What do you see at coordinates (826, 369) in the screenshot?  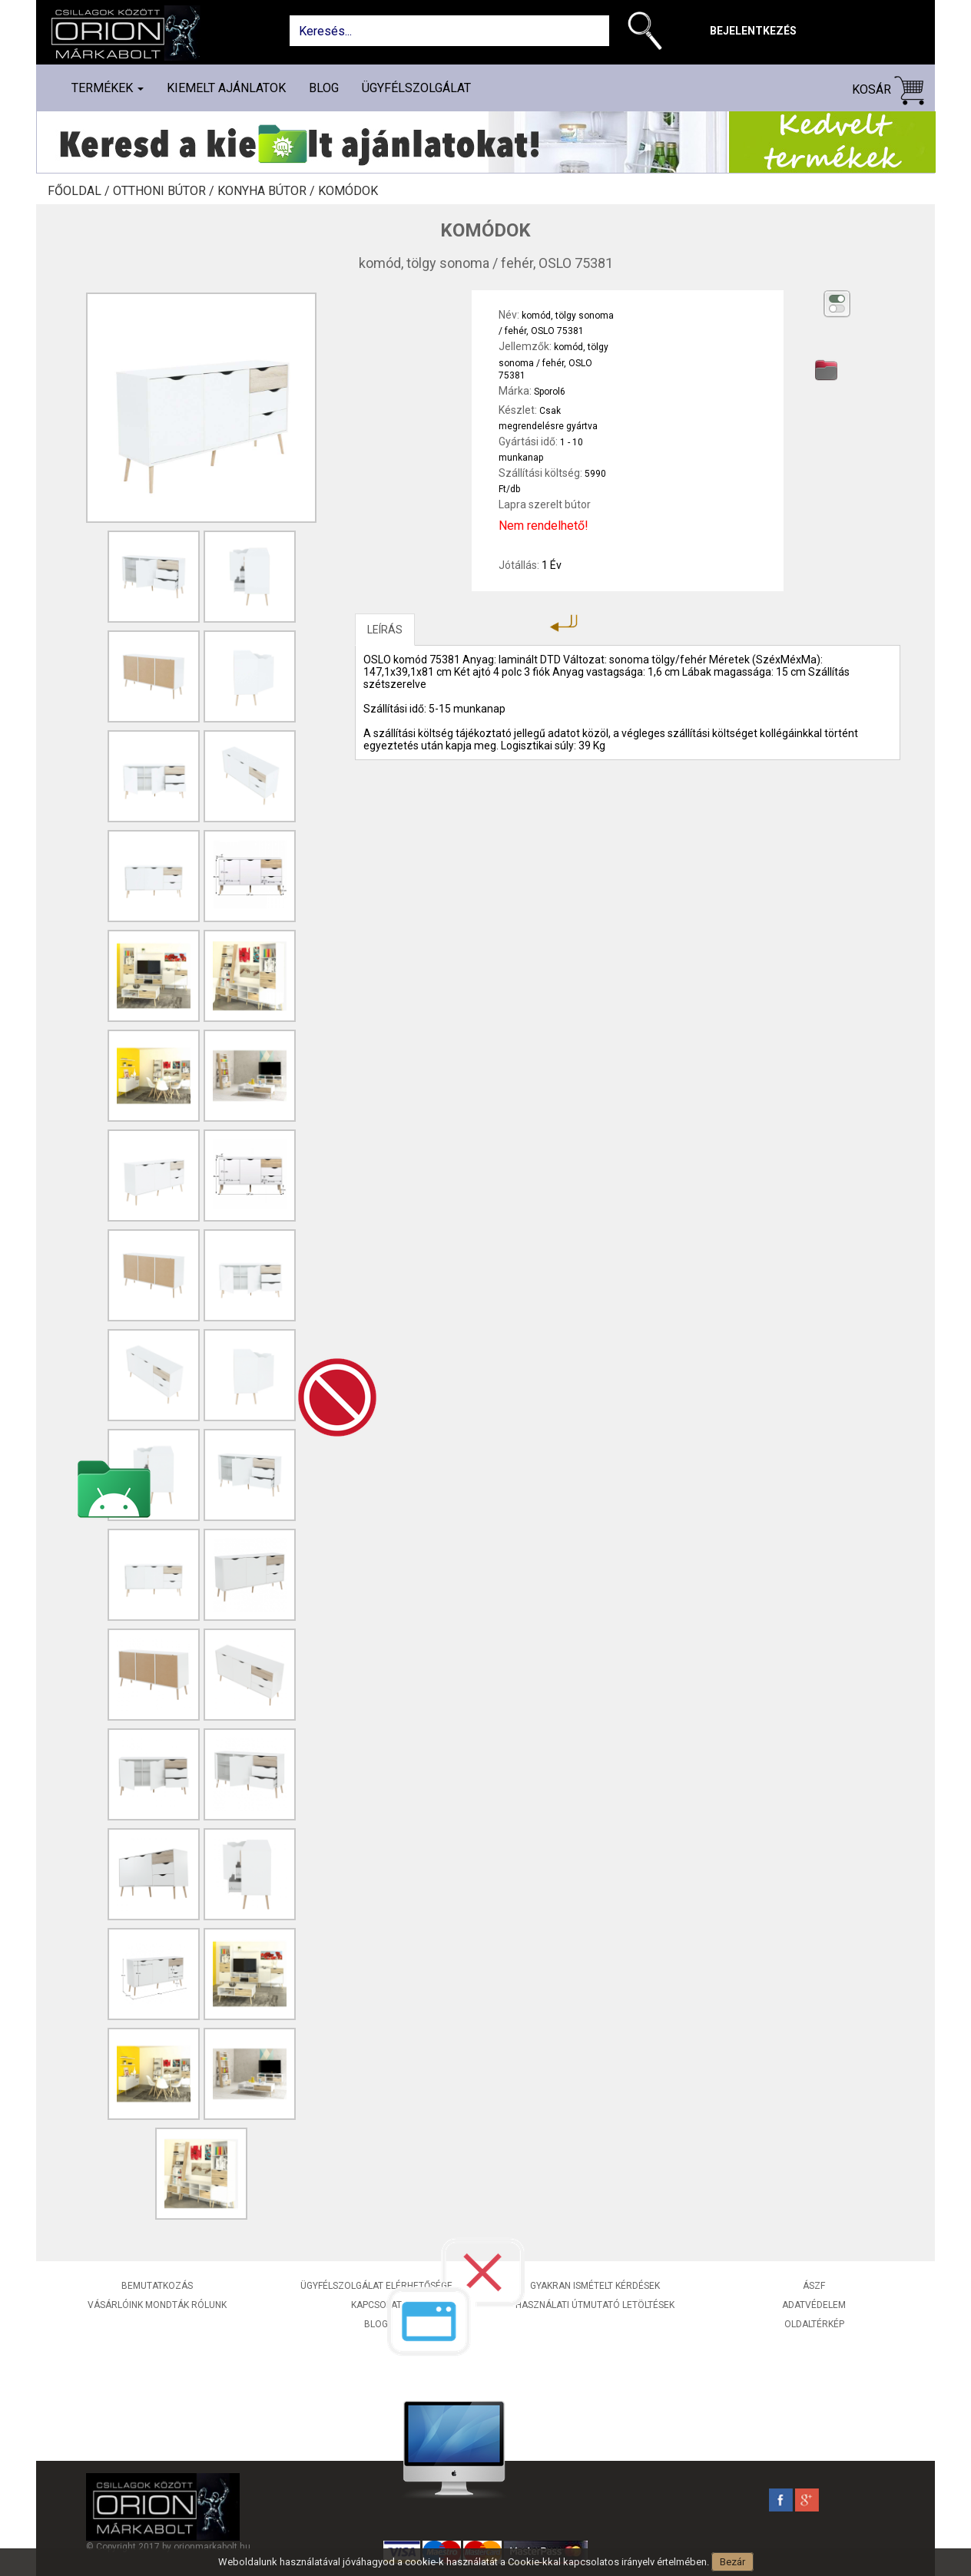 I see `indicates an open or active folder` at bounding box center [826, 369].